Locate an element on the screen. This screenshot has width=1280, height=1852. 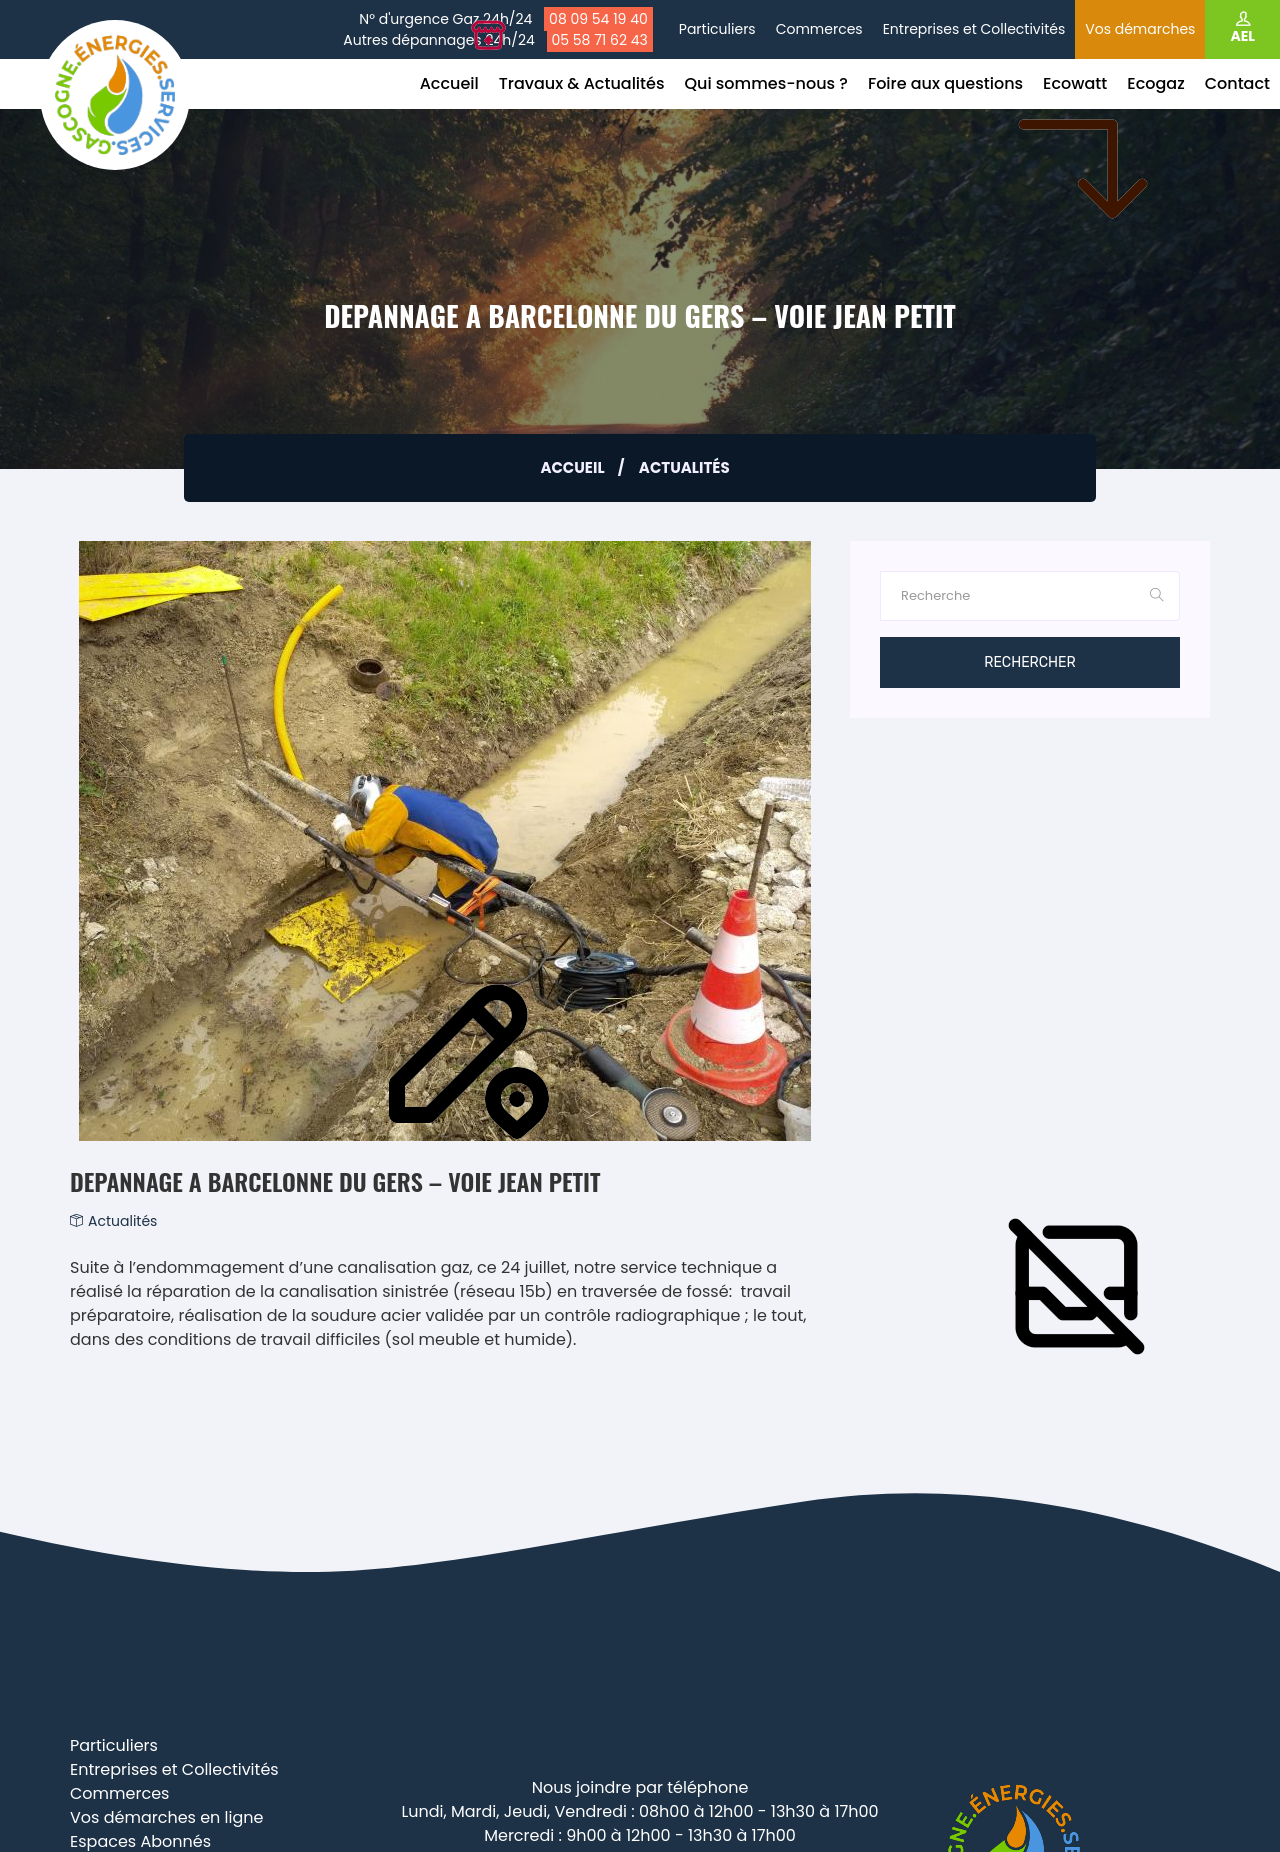
move item right then down is located at coordinates (1083, 164).